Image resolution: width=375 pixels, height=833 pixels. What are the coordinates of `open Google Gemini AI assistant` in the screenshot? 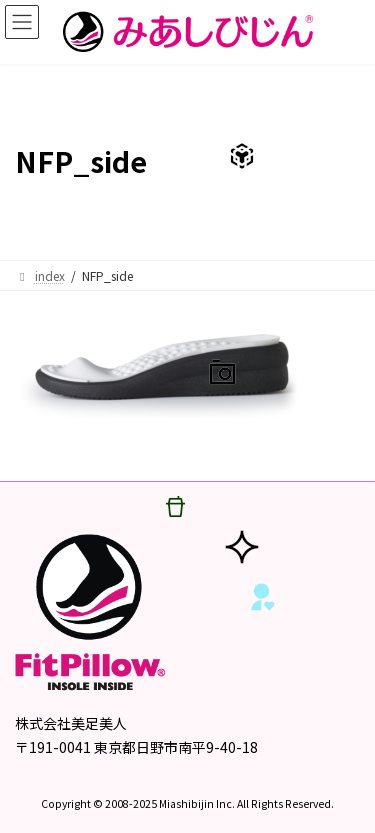 It's located at (242, 547).